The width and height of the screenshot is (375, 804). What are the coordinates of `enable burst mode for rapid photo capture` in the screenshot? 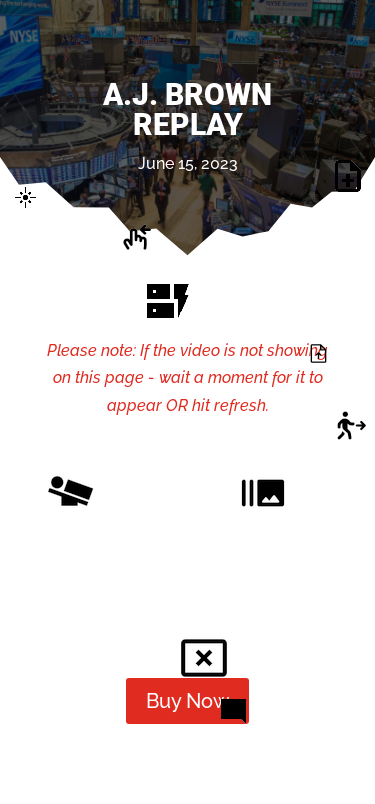 It's located at (263, 493).